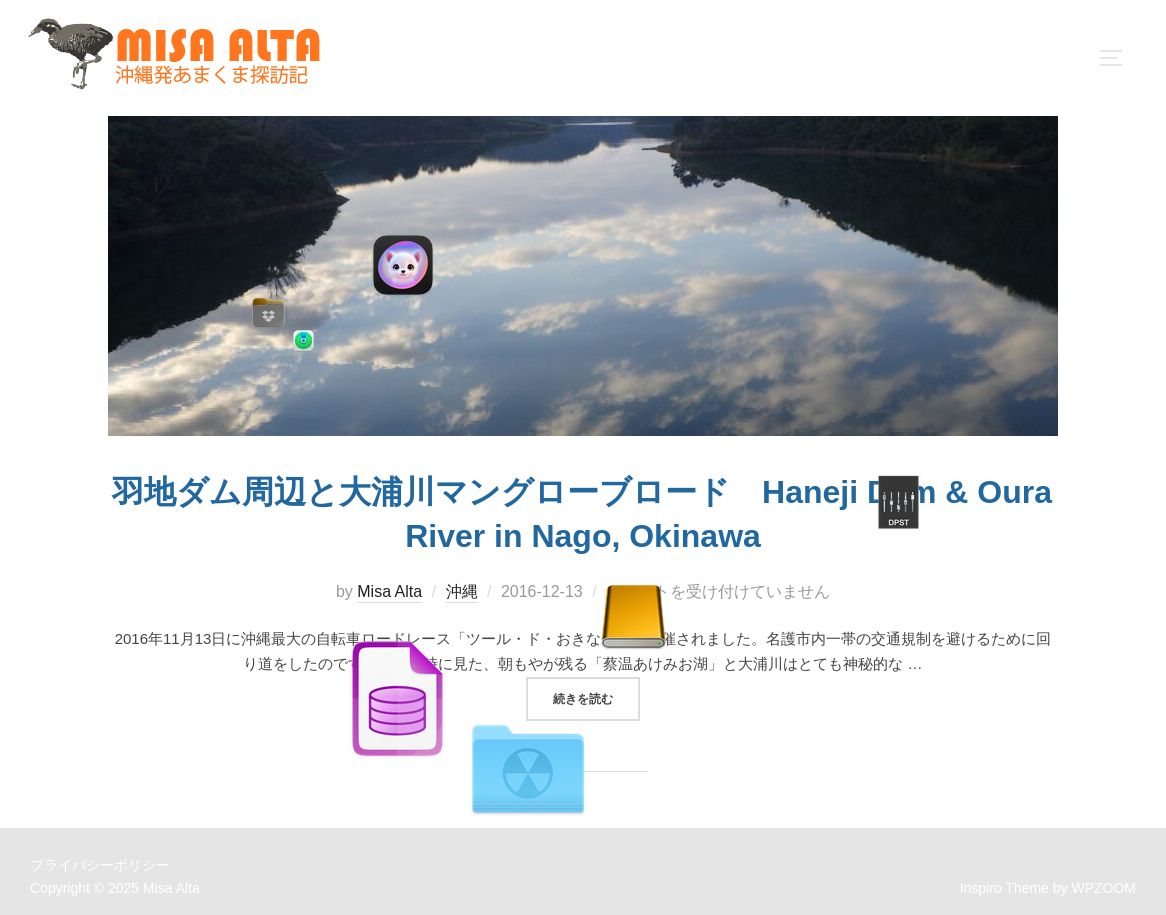  Describe the element at coordinates (403, 265) in the screenshot. I see `open Image Playground app` at that location.